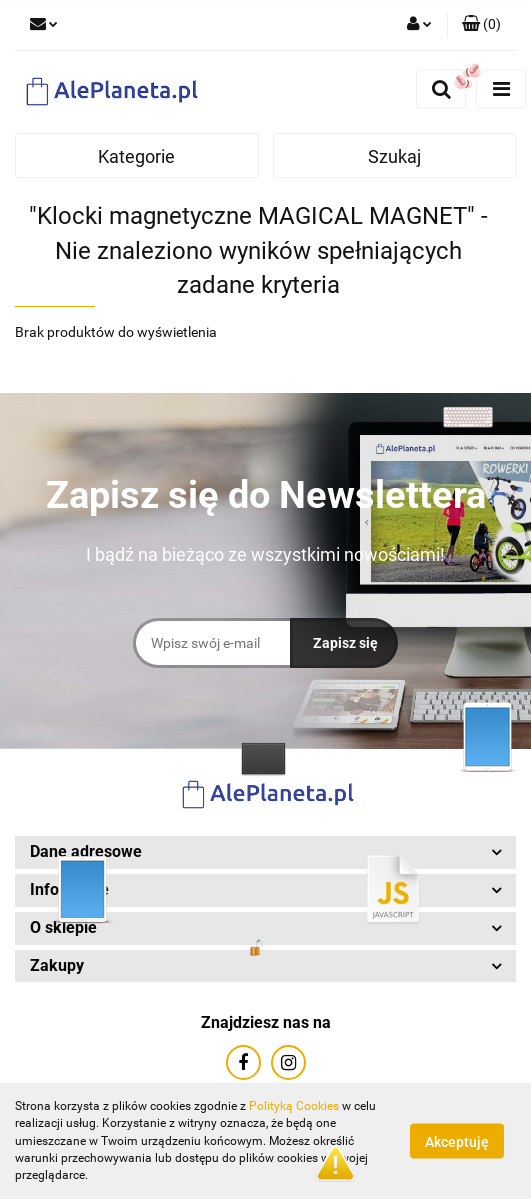 This screenshot has height=1199, width=531. Describe the element at coordinates (468, 417) in the screenshot. I see `connect to a wireless bluetooth keyboard` at that location.